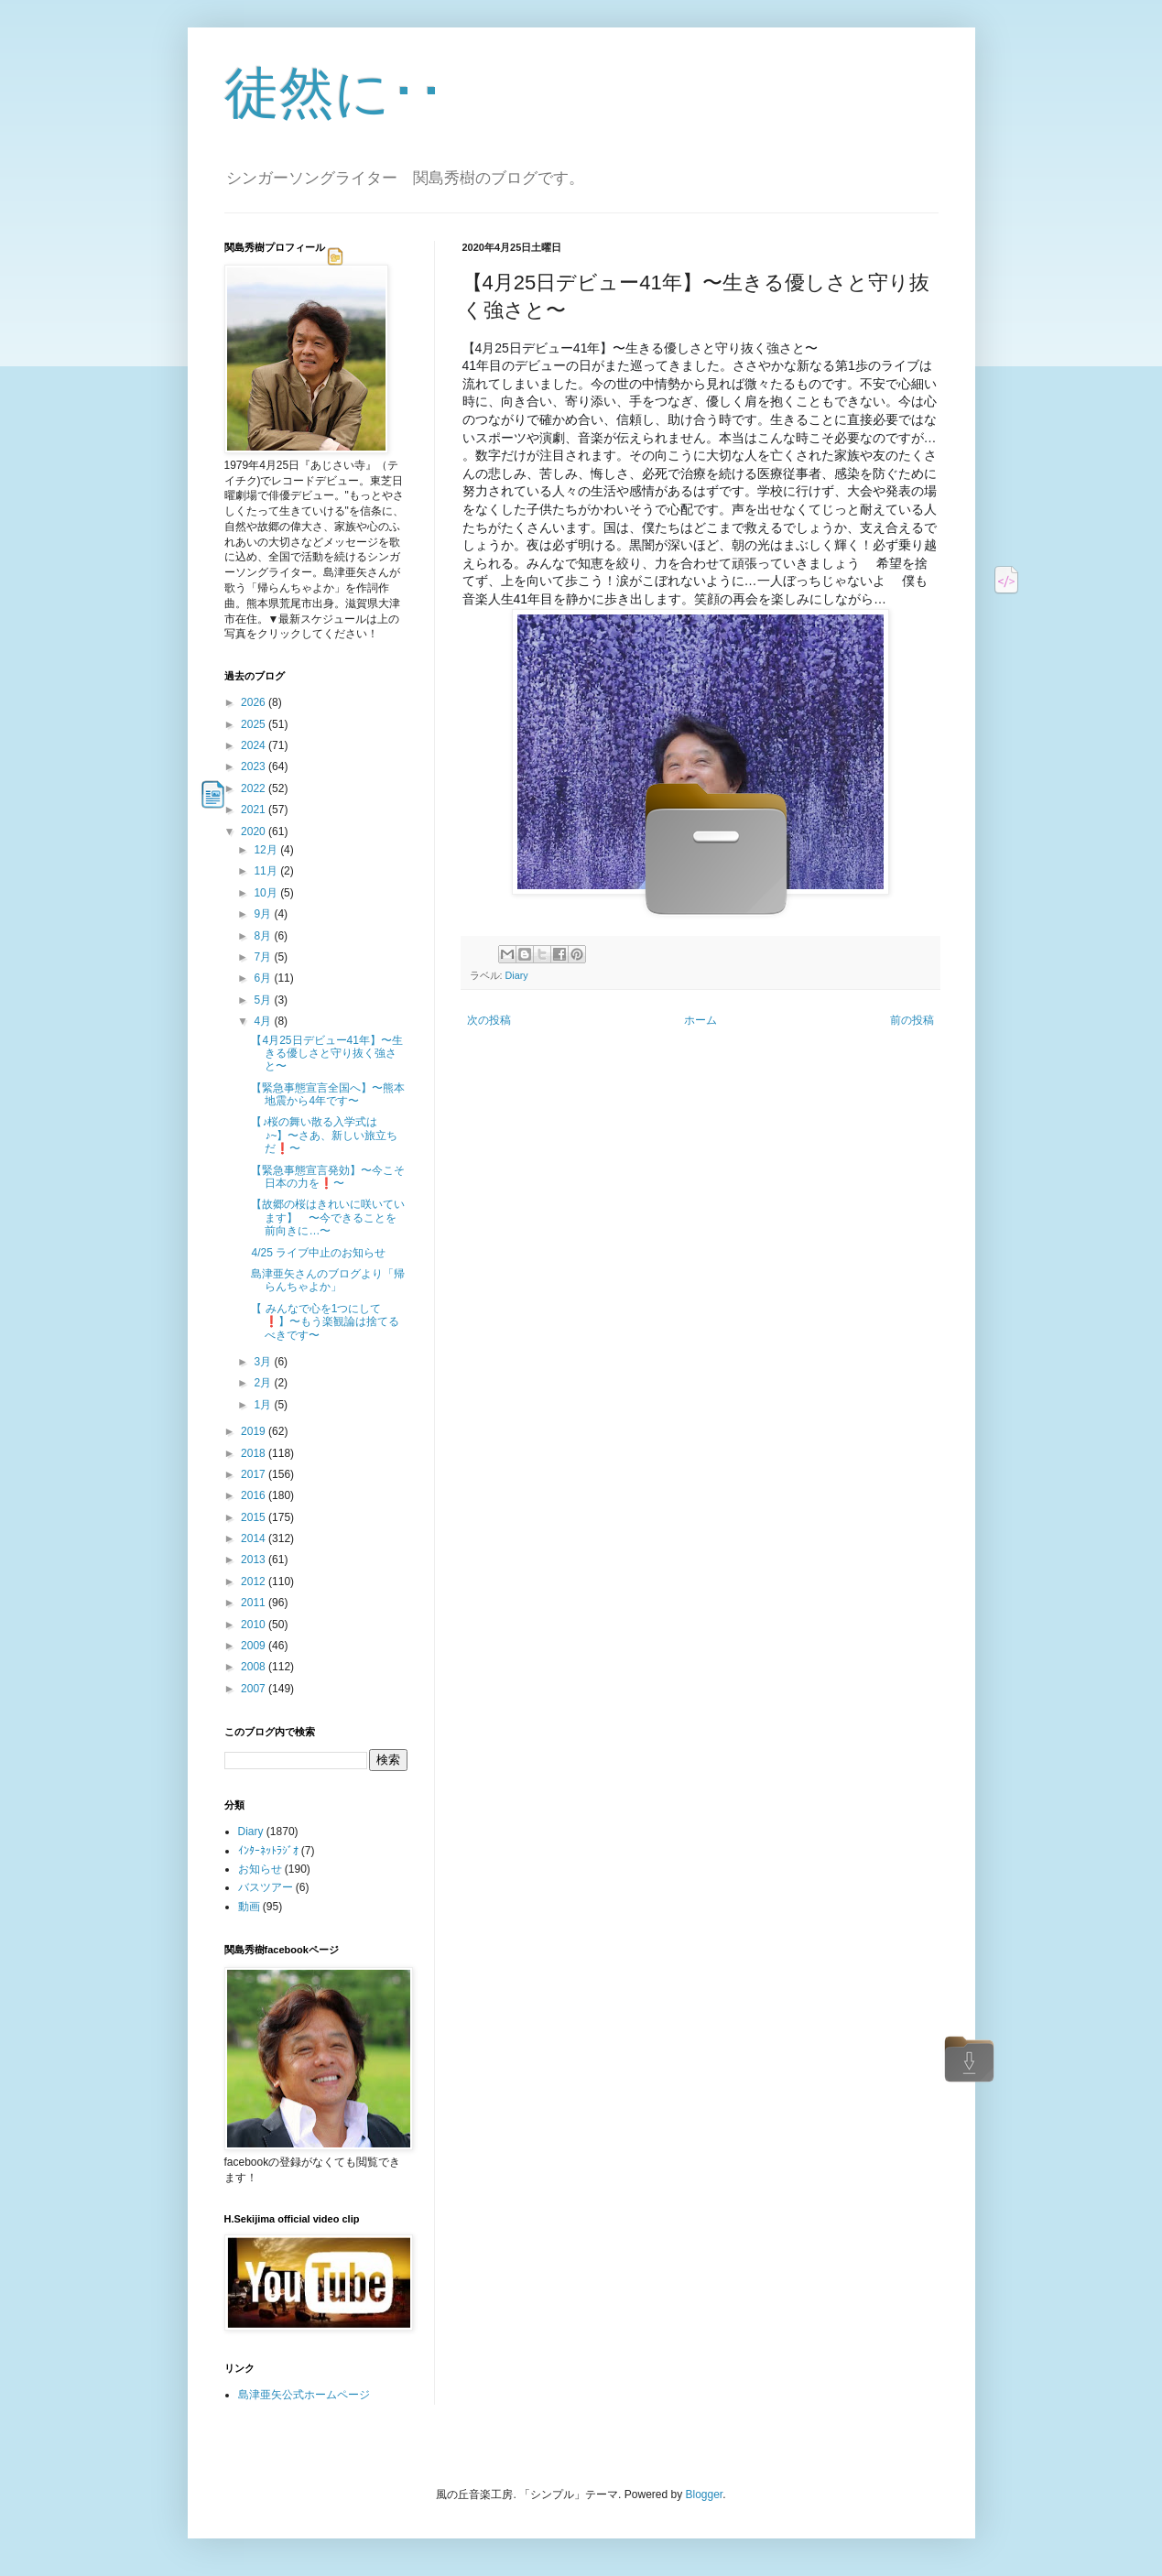  Describe the element at coordinates (716, 849) in the screenshot. I see `open the file manager application` at that location.